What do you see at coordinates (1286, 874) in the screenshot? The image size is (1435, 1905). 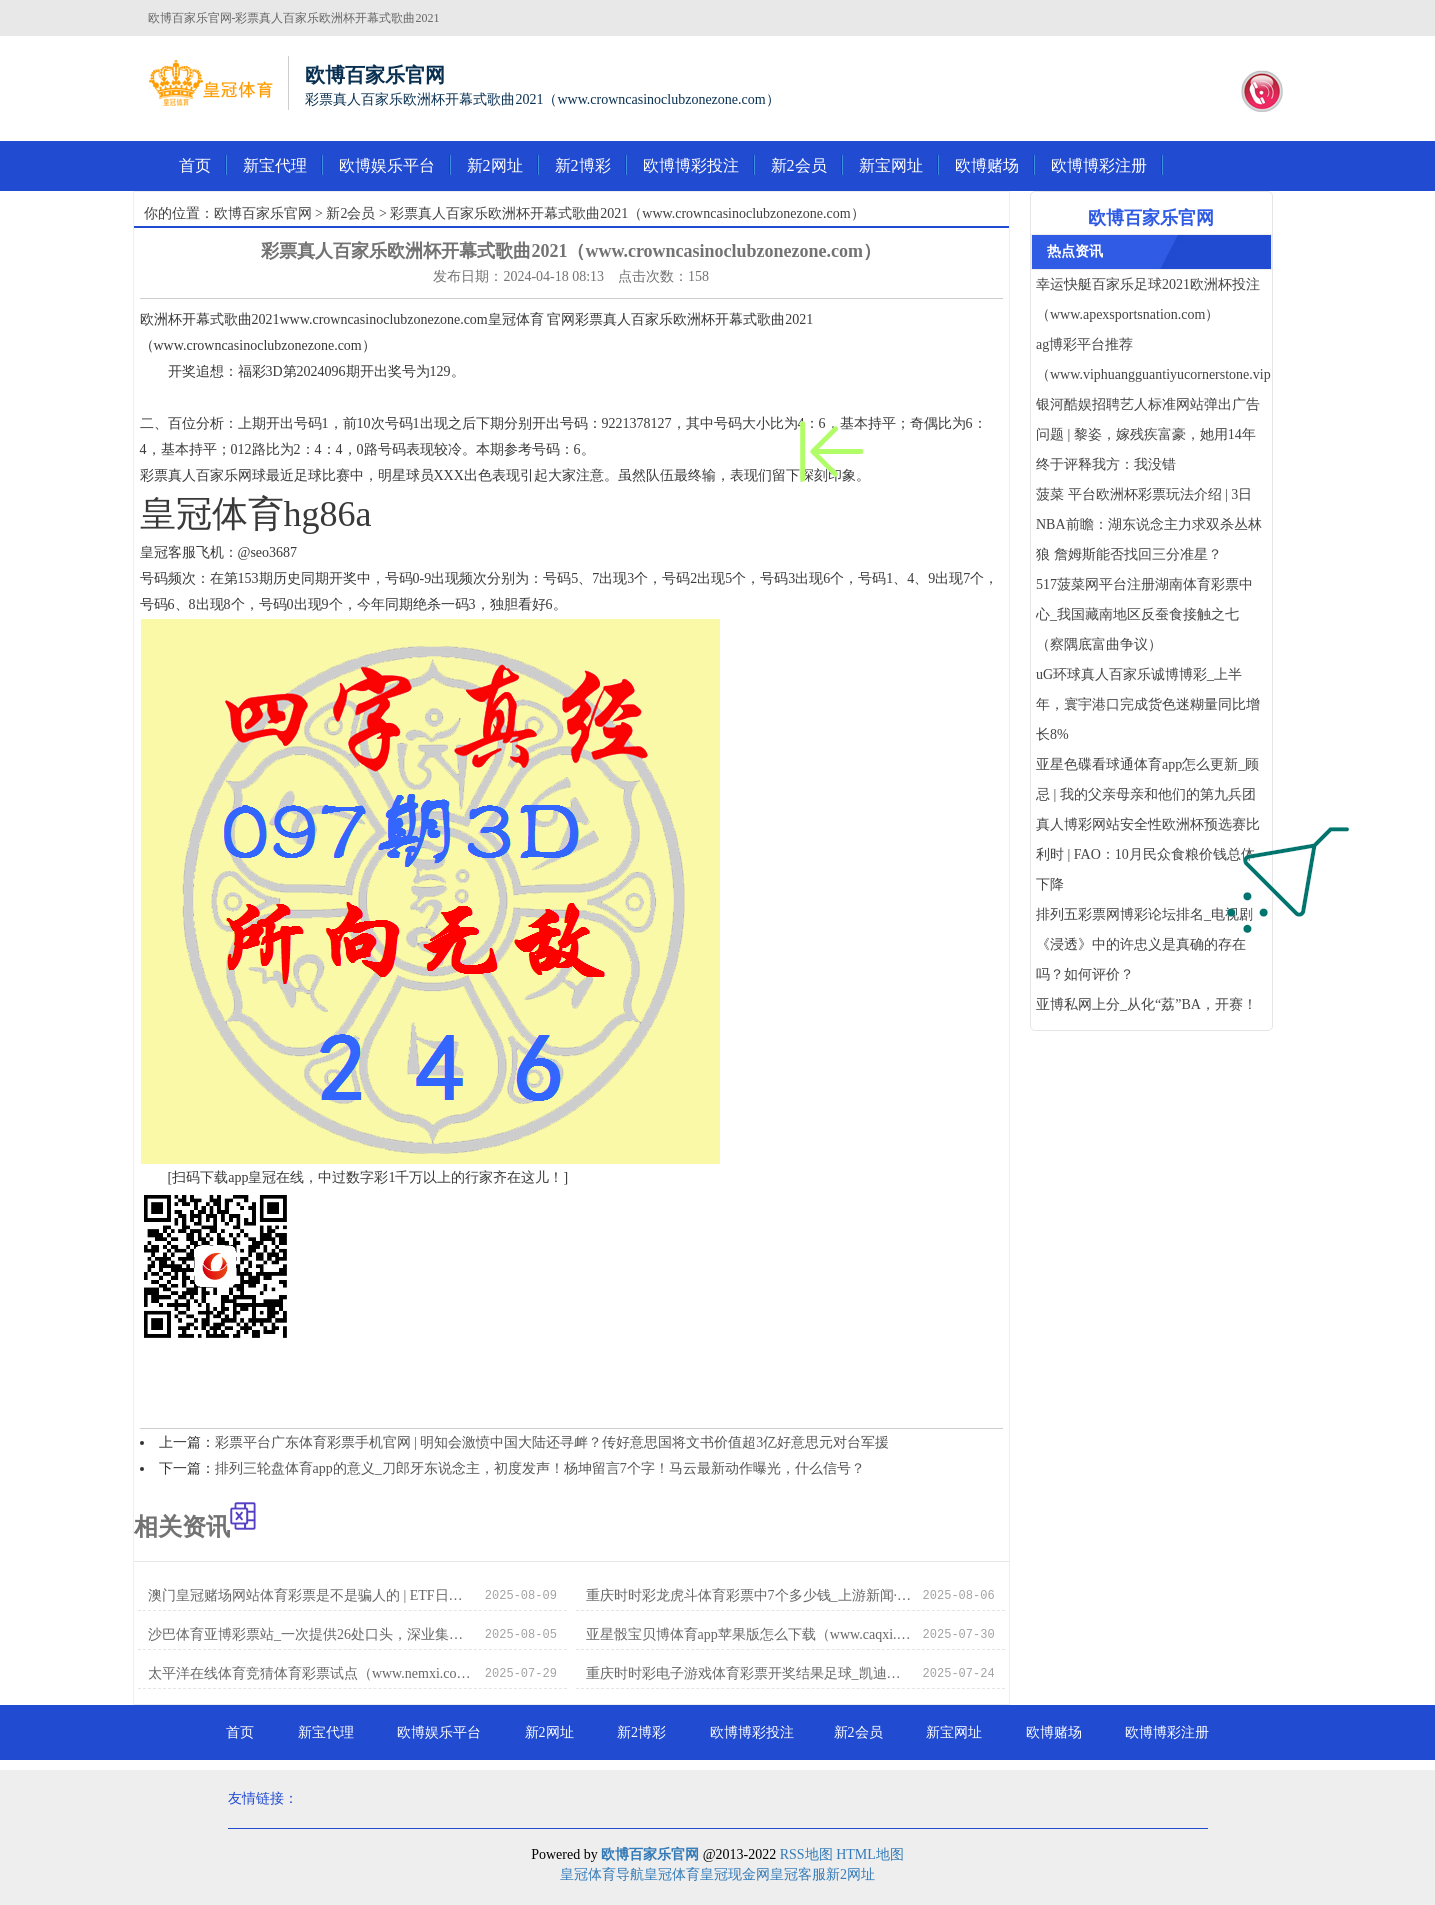 I see `shower or bathroom amenity indicator` at bounding box center [1286, 874].